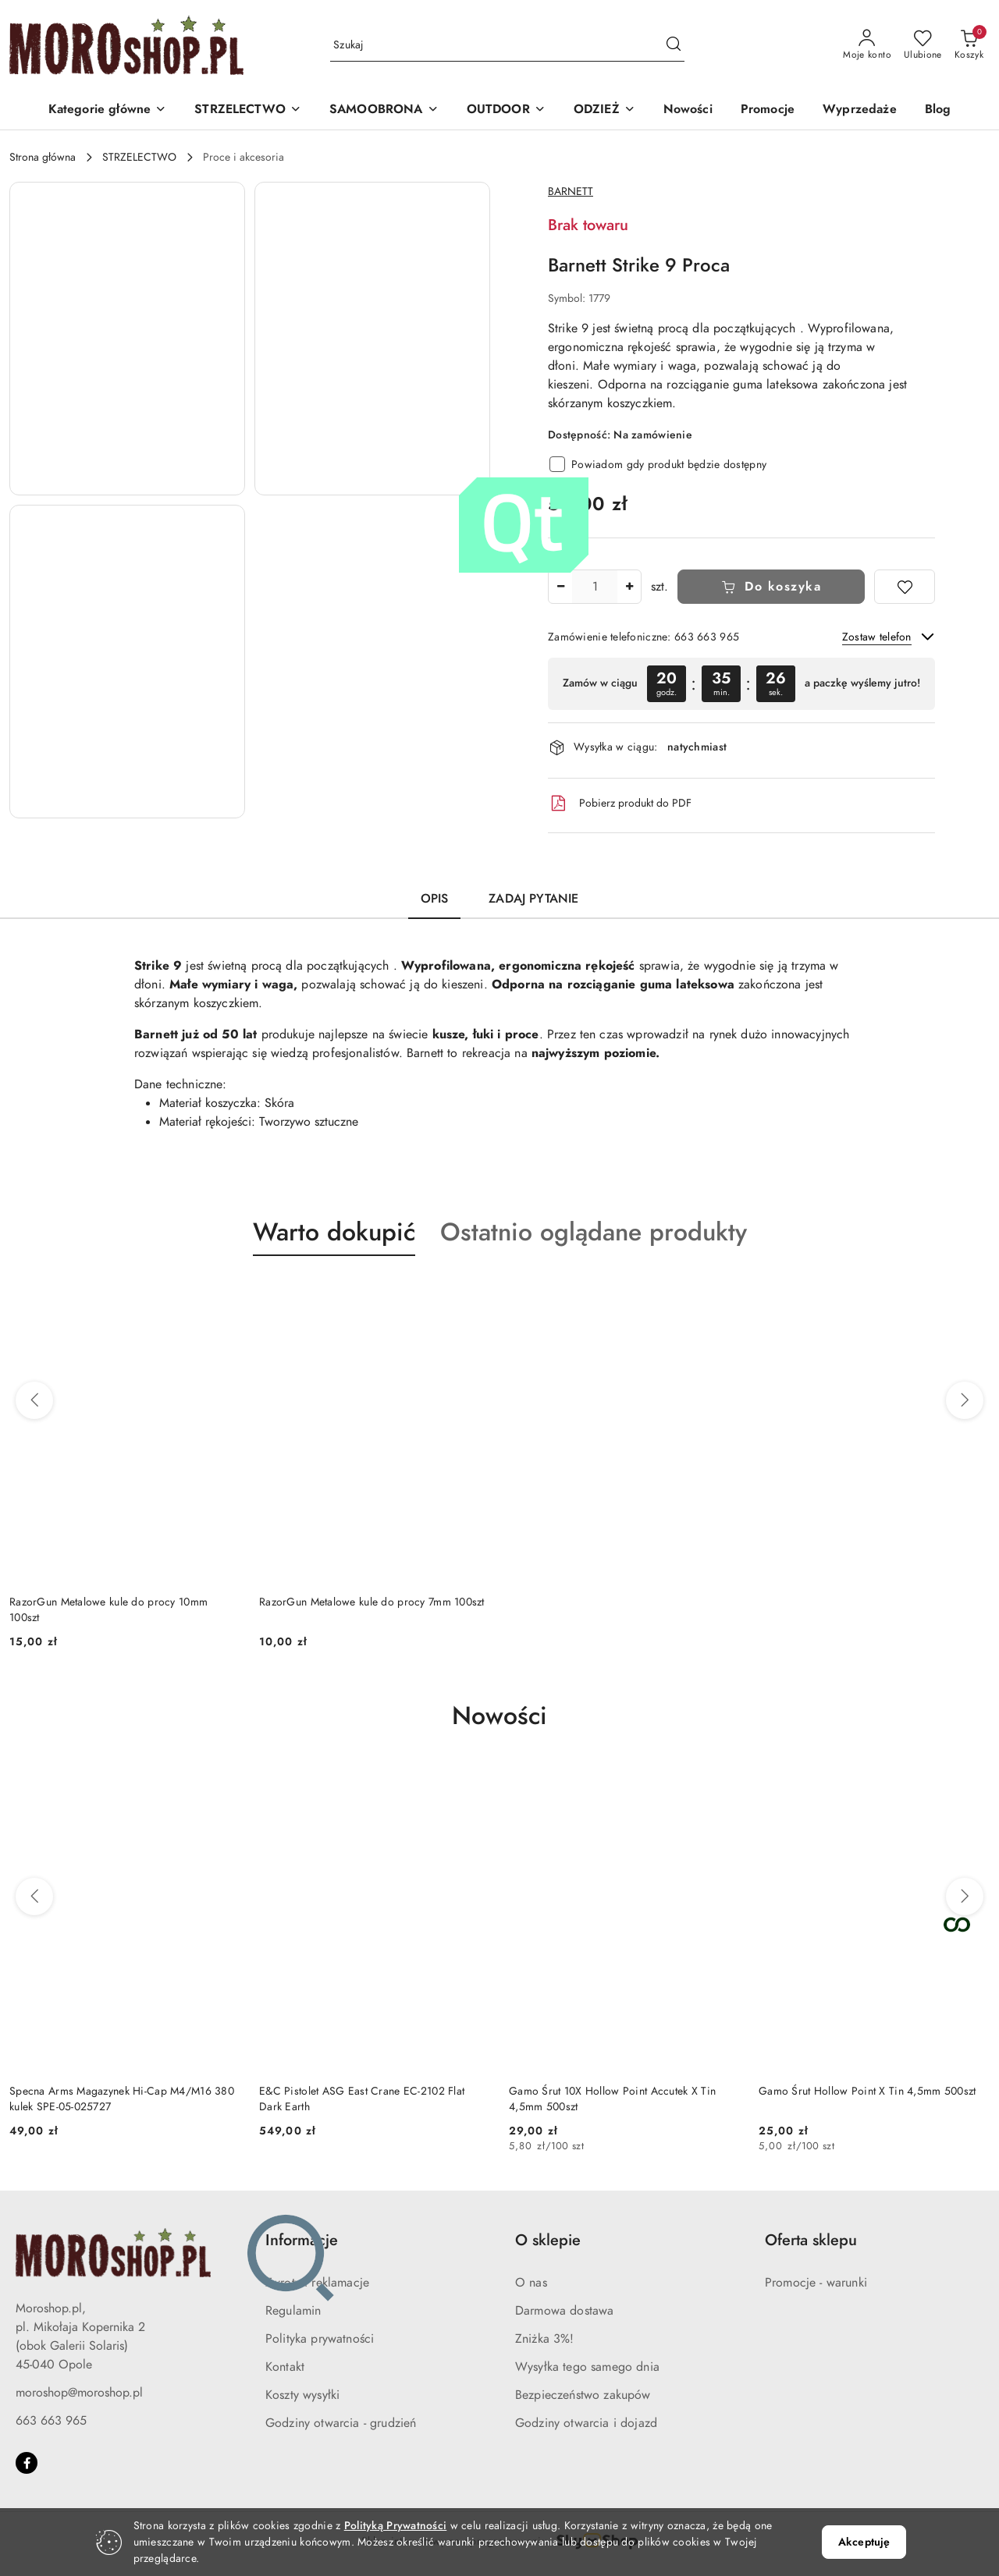 Image resolution: width=999 pixels, height=2576 pixels. What do you see at coordinates (524, 525) in the screenshot?
I see `Qt framework branding or logo` at bounding box center [524, 525].